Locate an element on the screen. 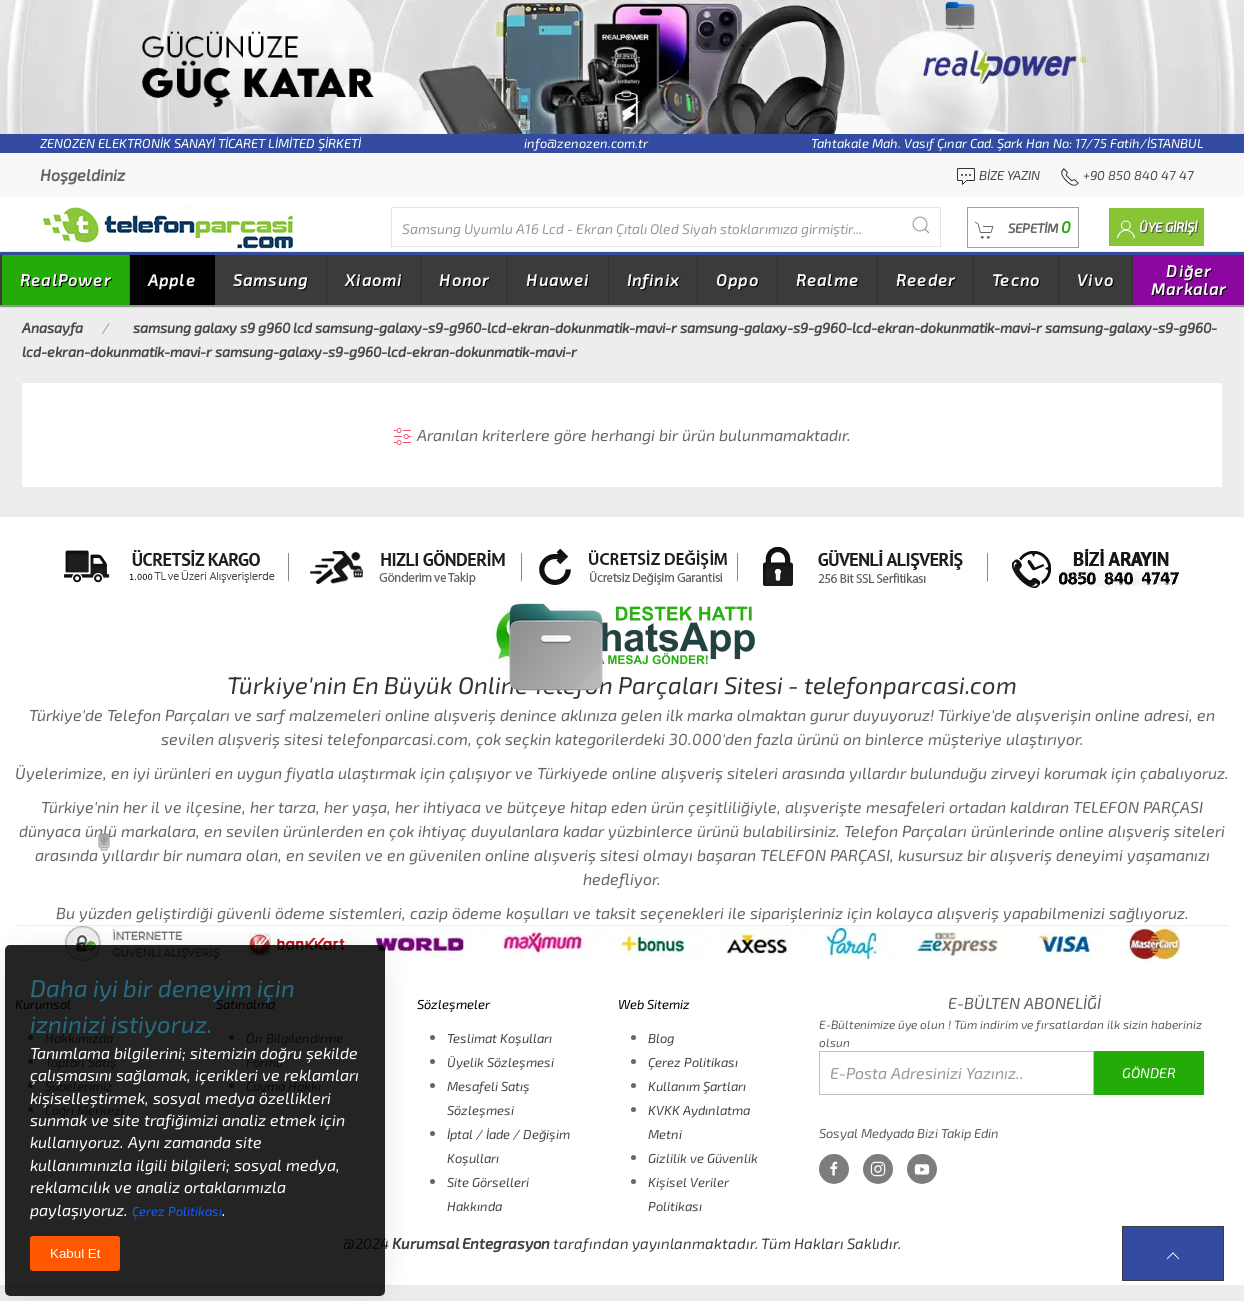 This screenshot has width=1244, height=1301. access connected USB storage device is located at coordinates (104, 842).